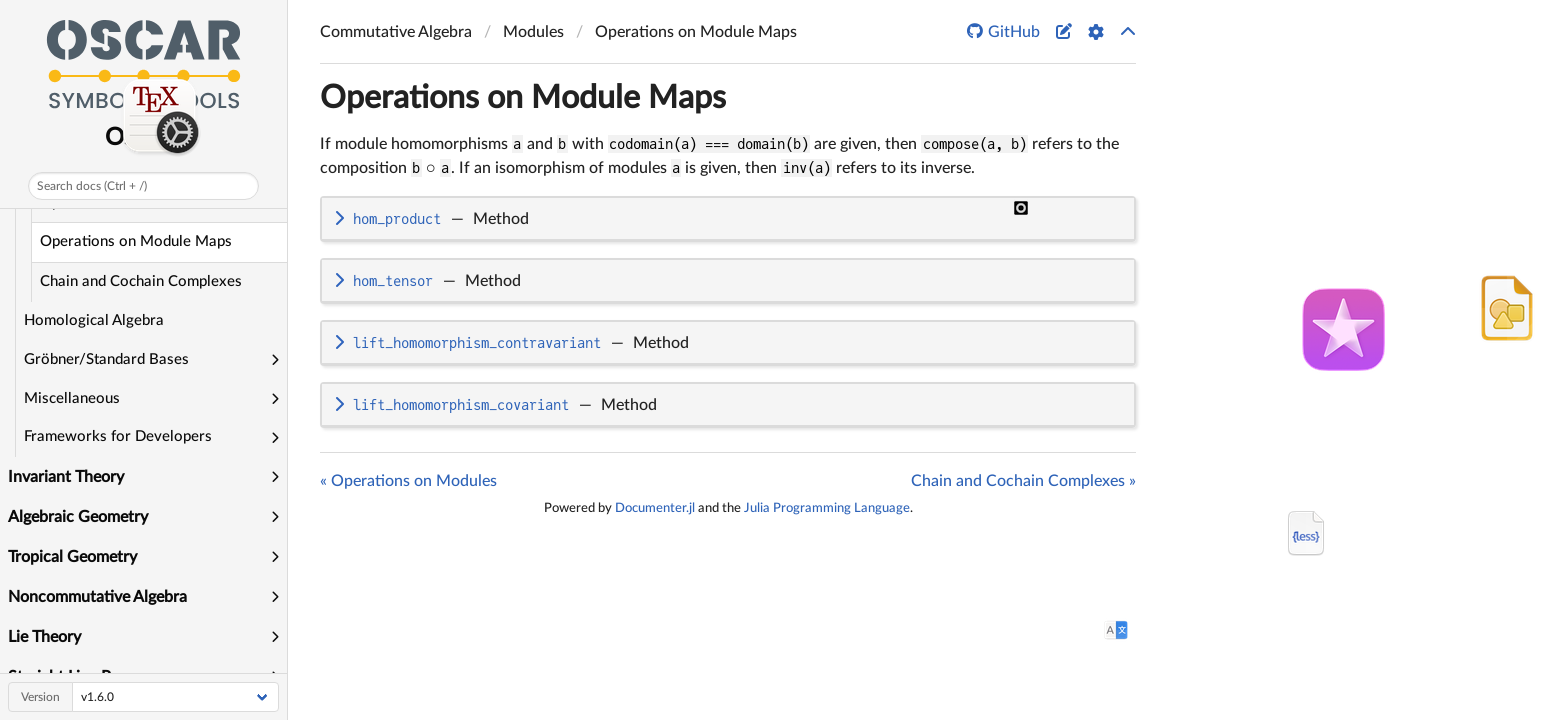  Describe the element at coordinates (1116, 630) in the screenshot. I see `access language and translation settings` at that location.